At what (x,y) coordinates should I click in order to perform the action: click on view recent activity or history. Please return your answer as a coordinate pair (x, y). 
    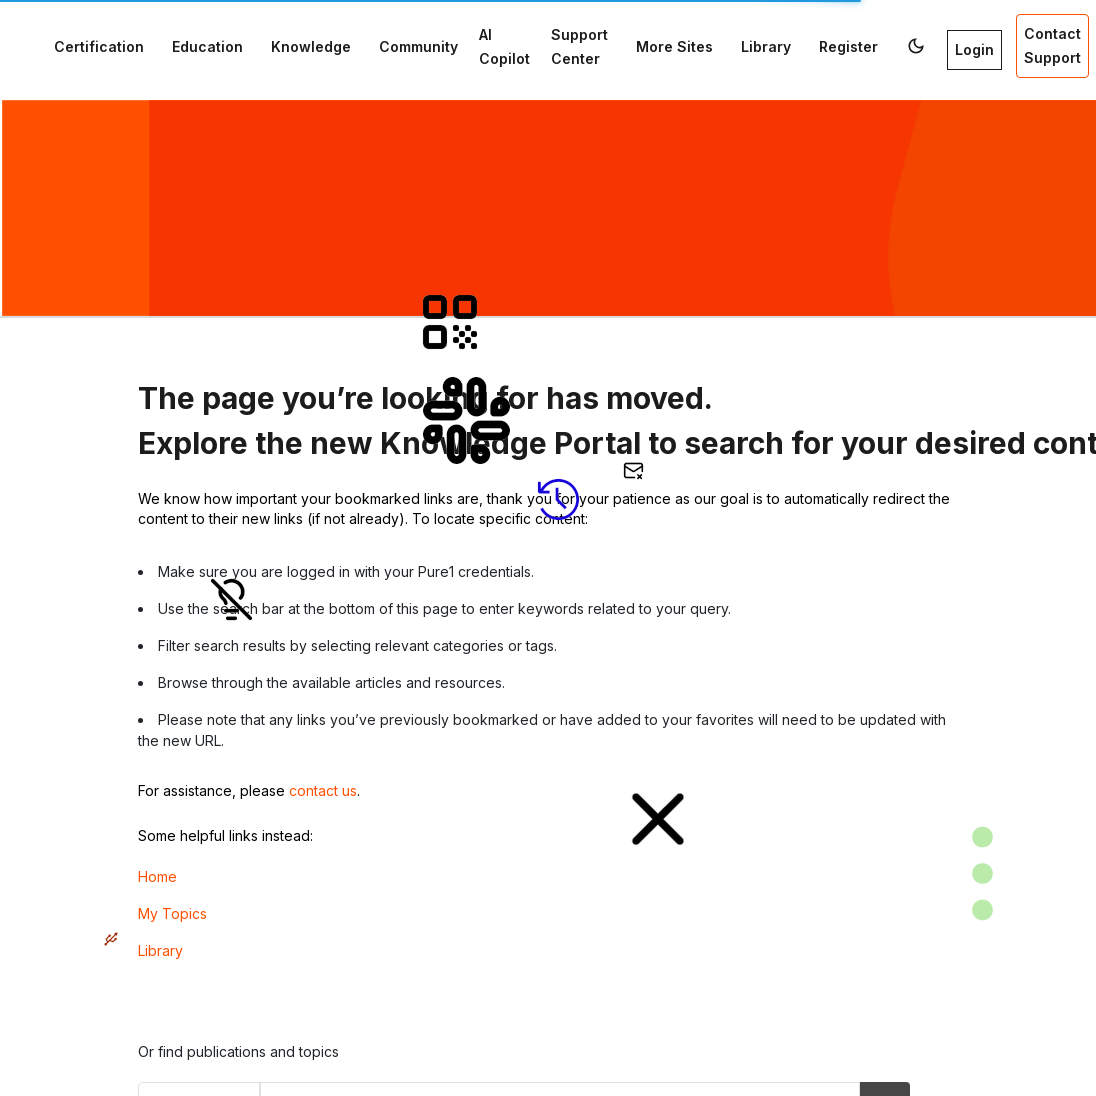
    Looking at the image, I should click on (558, 499).